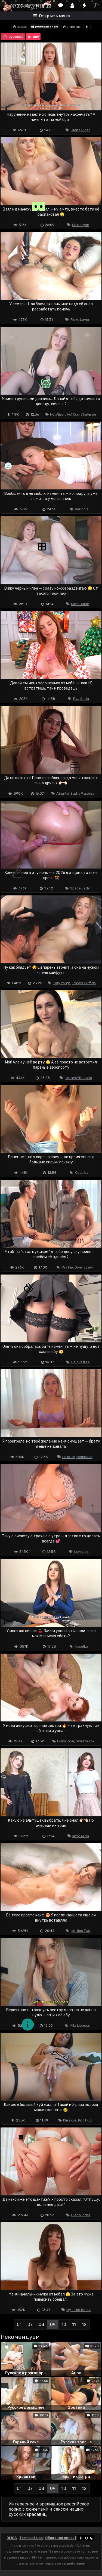 This screenshot has height=2576, width=102. Describe the element at coordinates (17, 873) in the screenshot. I see `edit text or content` at that location.